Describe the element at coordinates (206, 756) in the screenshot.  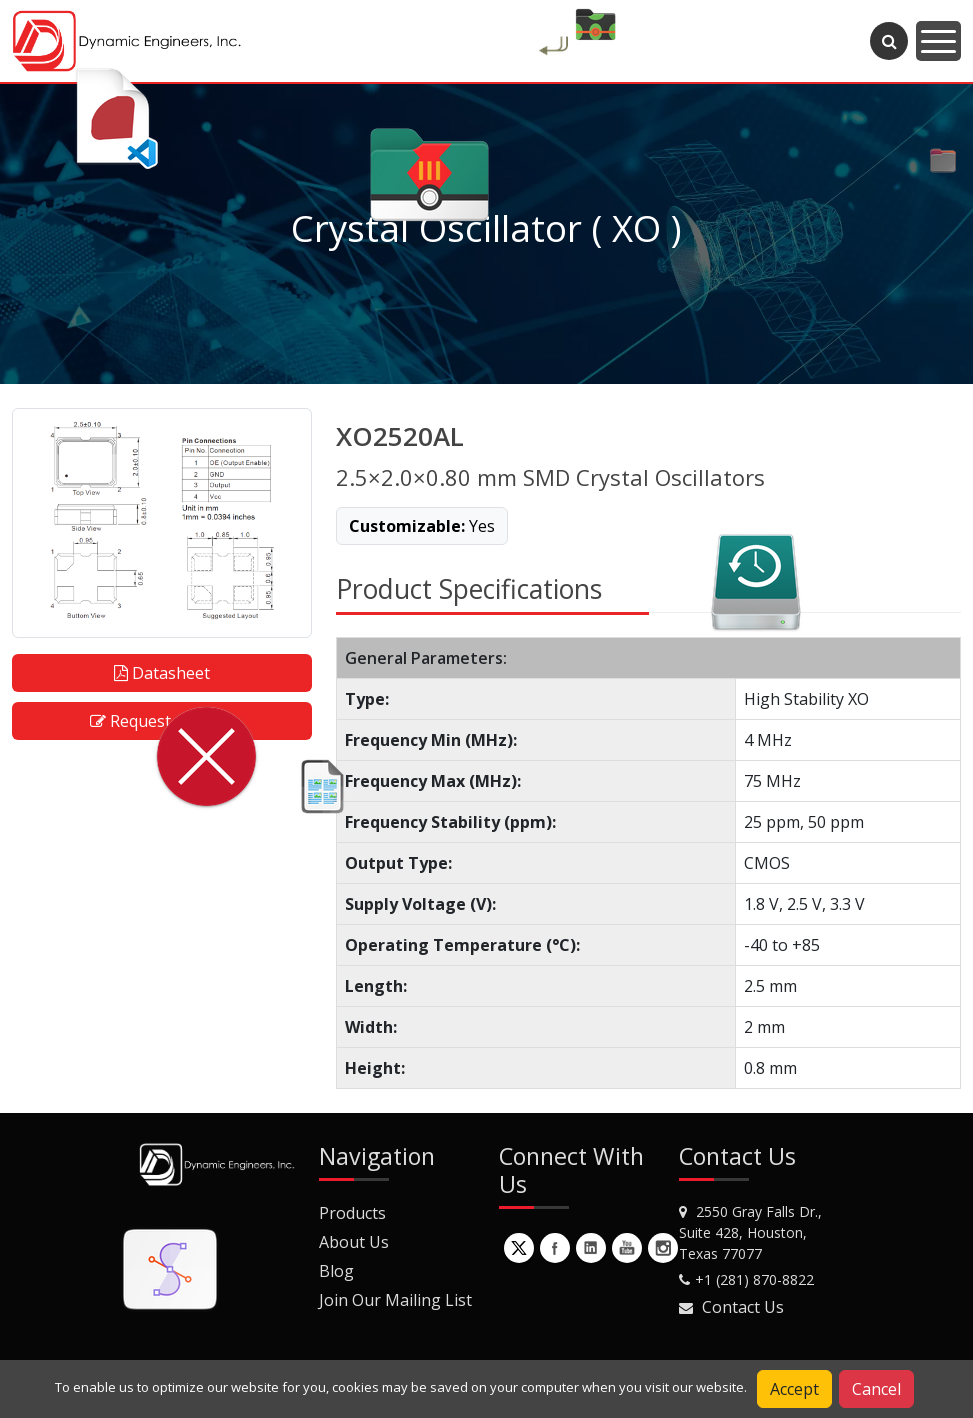
I see `indicates a file or item that cannot be read or accessed` at that location.